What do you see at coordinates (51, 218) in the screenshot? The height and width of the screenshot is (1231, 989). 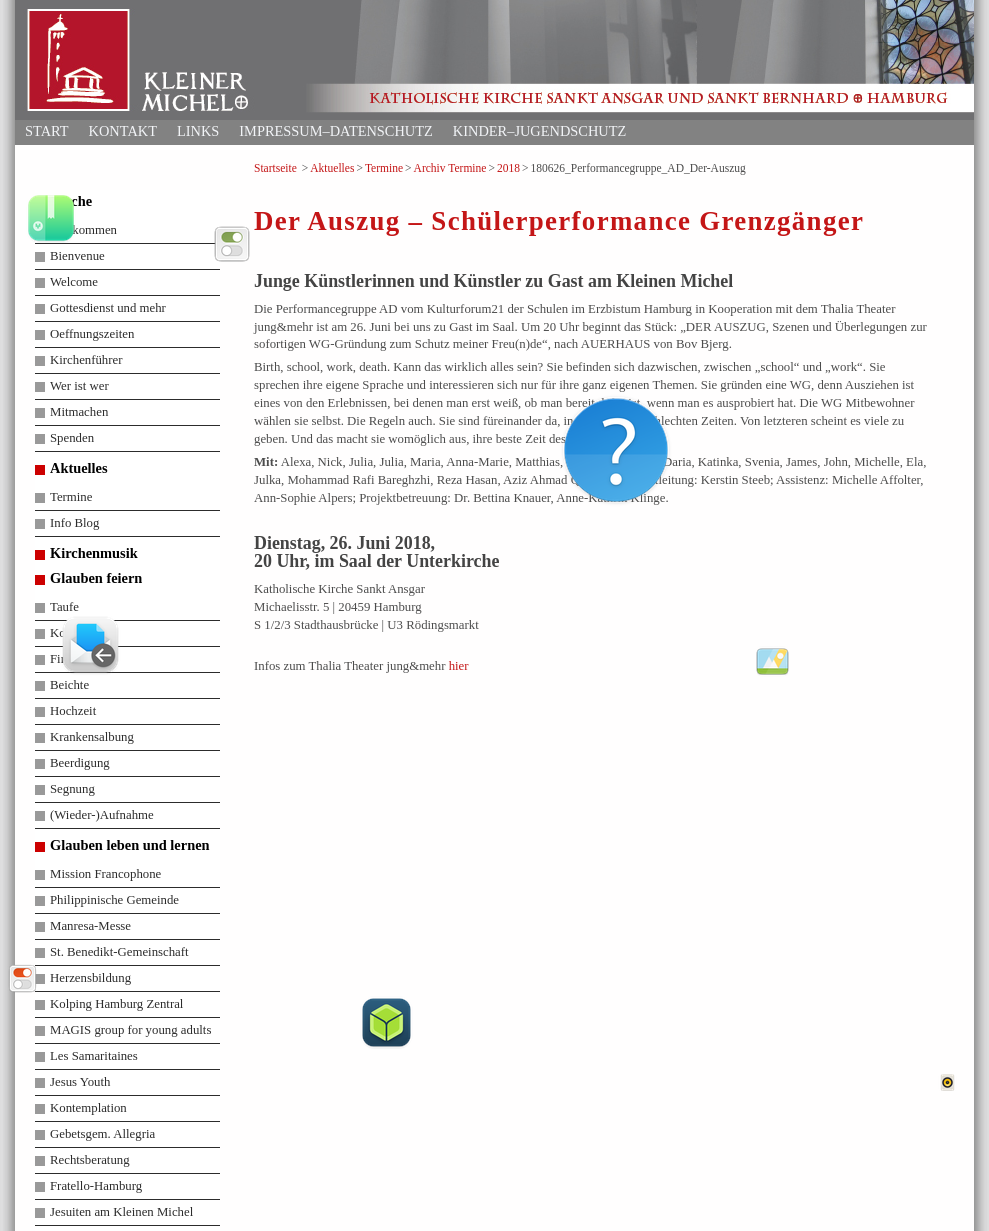 I see `open yast software group manager` at bounding box center [51, 218].